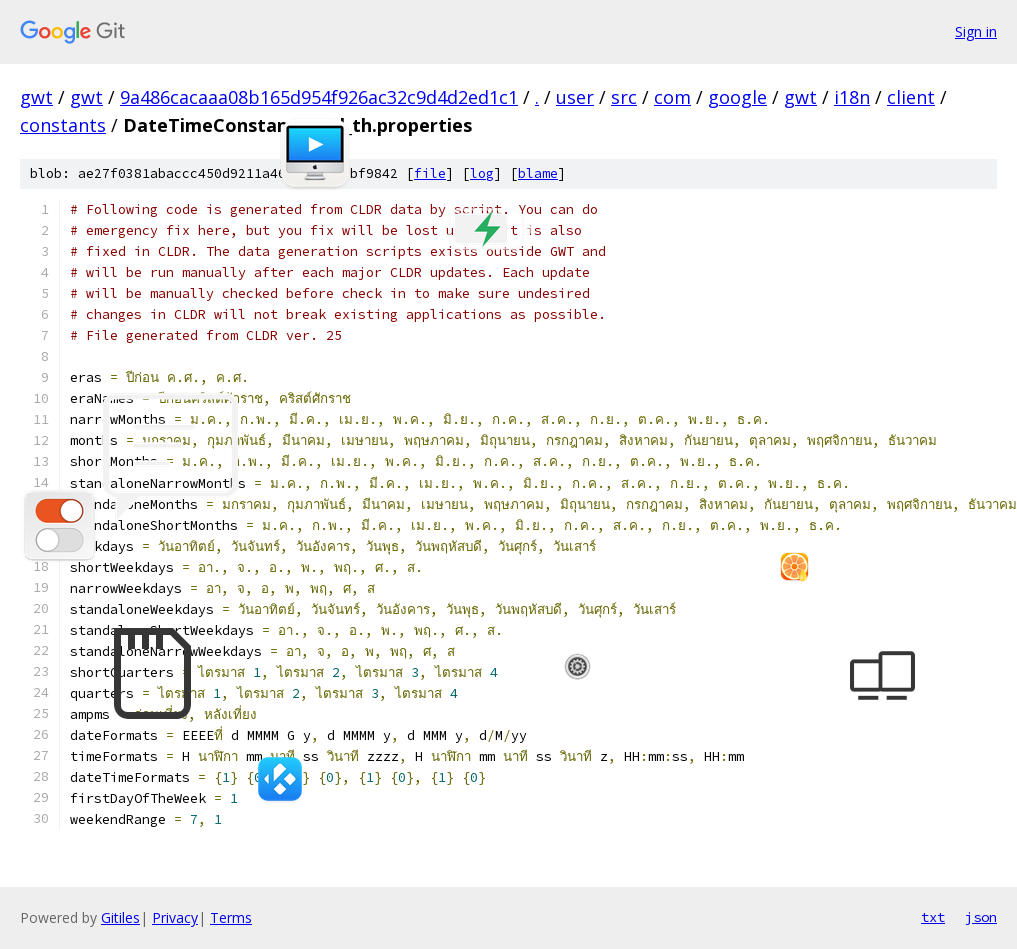 This screenshot has width=1017, height=949. I want to click on access removable storage device, so click(149, 670).